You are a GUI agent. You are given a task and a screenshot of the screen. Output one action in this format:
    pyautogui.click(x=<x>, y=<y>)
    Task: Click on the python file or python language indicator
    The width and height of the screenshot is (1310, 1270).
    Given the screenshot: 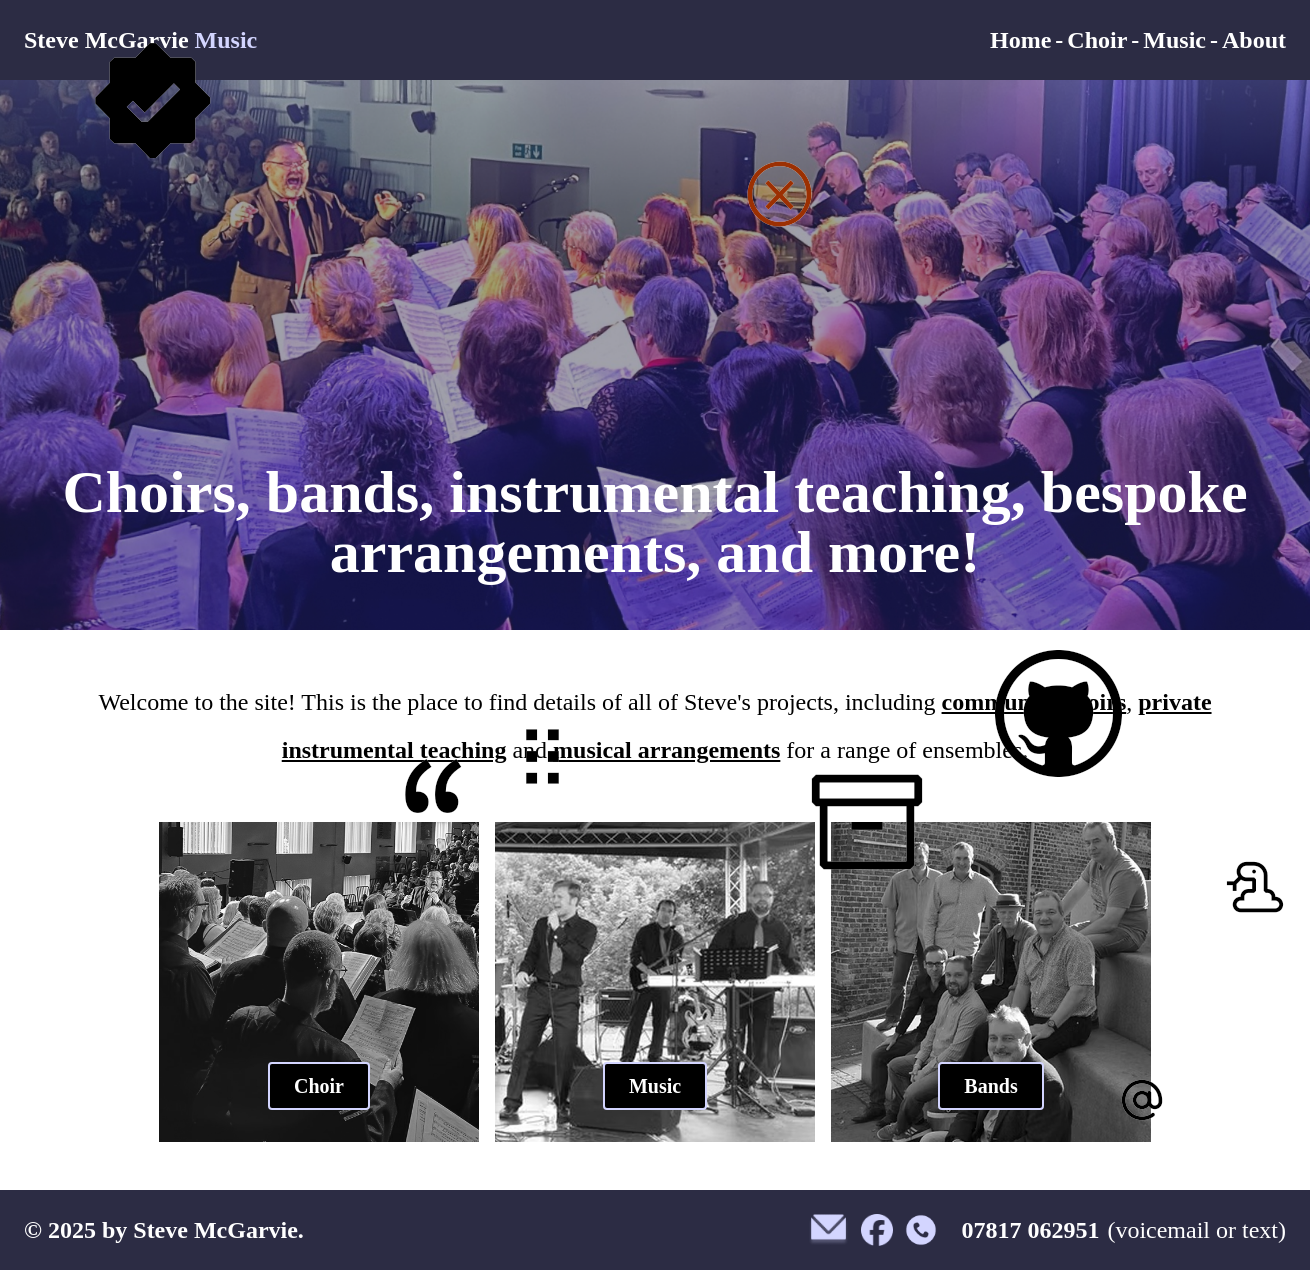 What is the action you would take?
    pyautogui.click(x=1256, y=889)
    